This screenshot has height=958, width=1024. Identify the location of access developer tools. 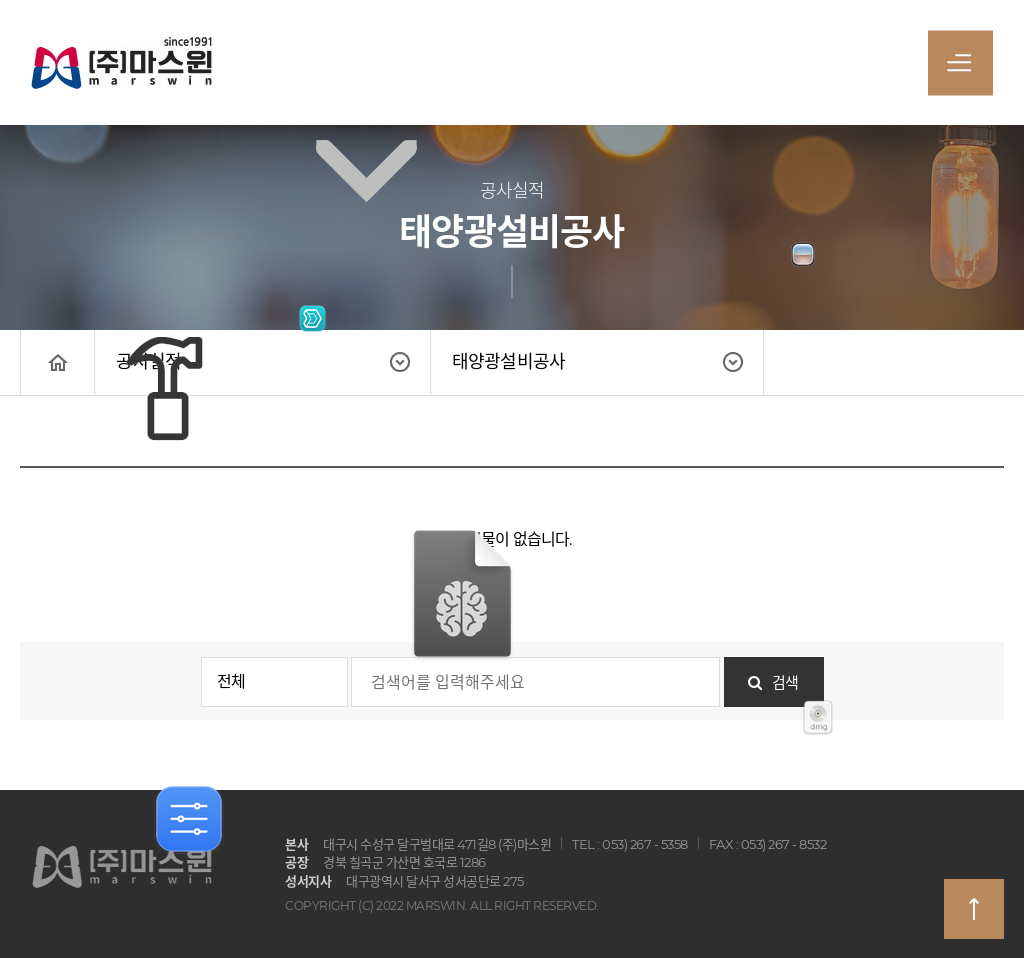
(168, 392).